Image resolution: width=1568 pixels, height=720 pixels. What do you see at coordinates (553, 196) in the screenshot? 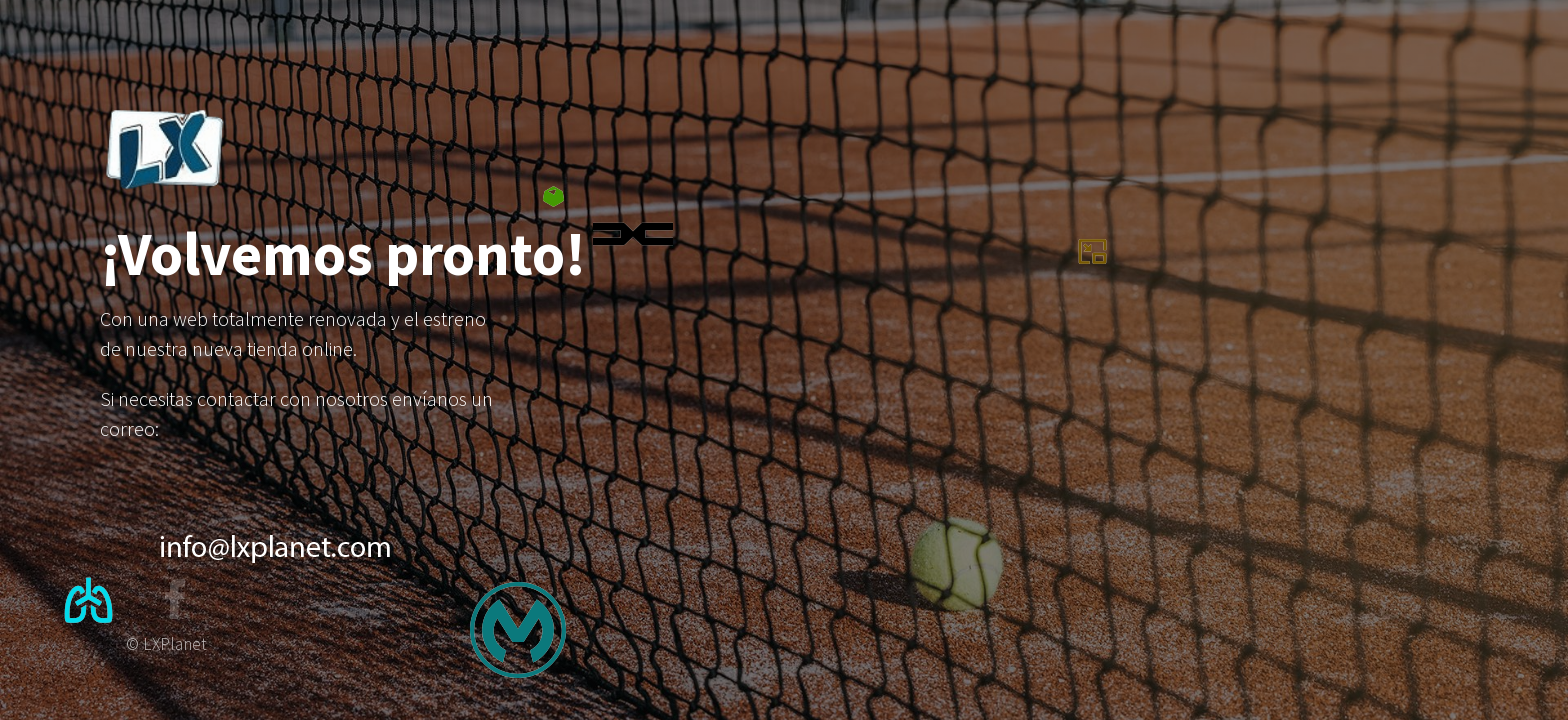
I see `open RunKit node.js playground` at bounding box center [553, 196].